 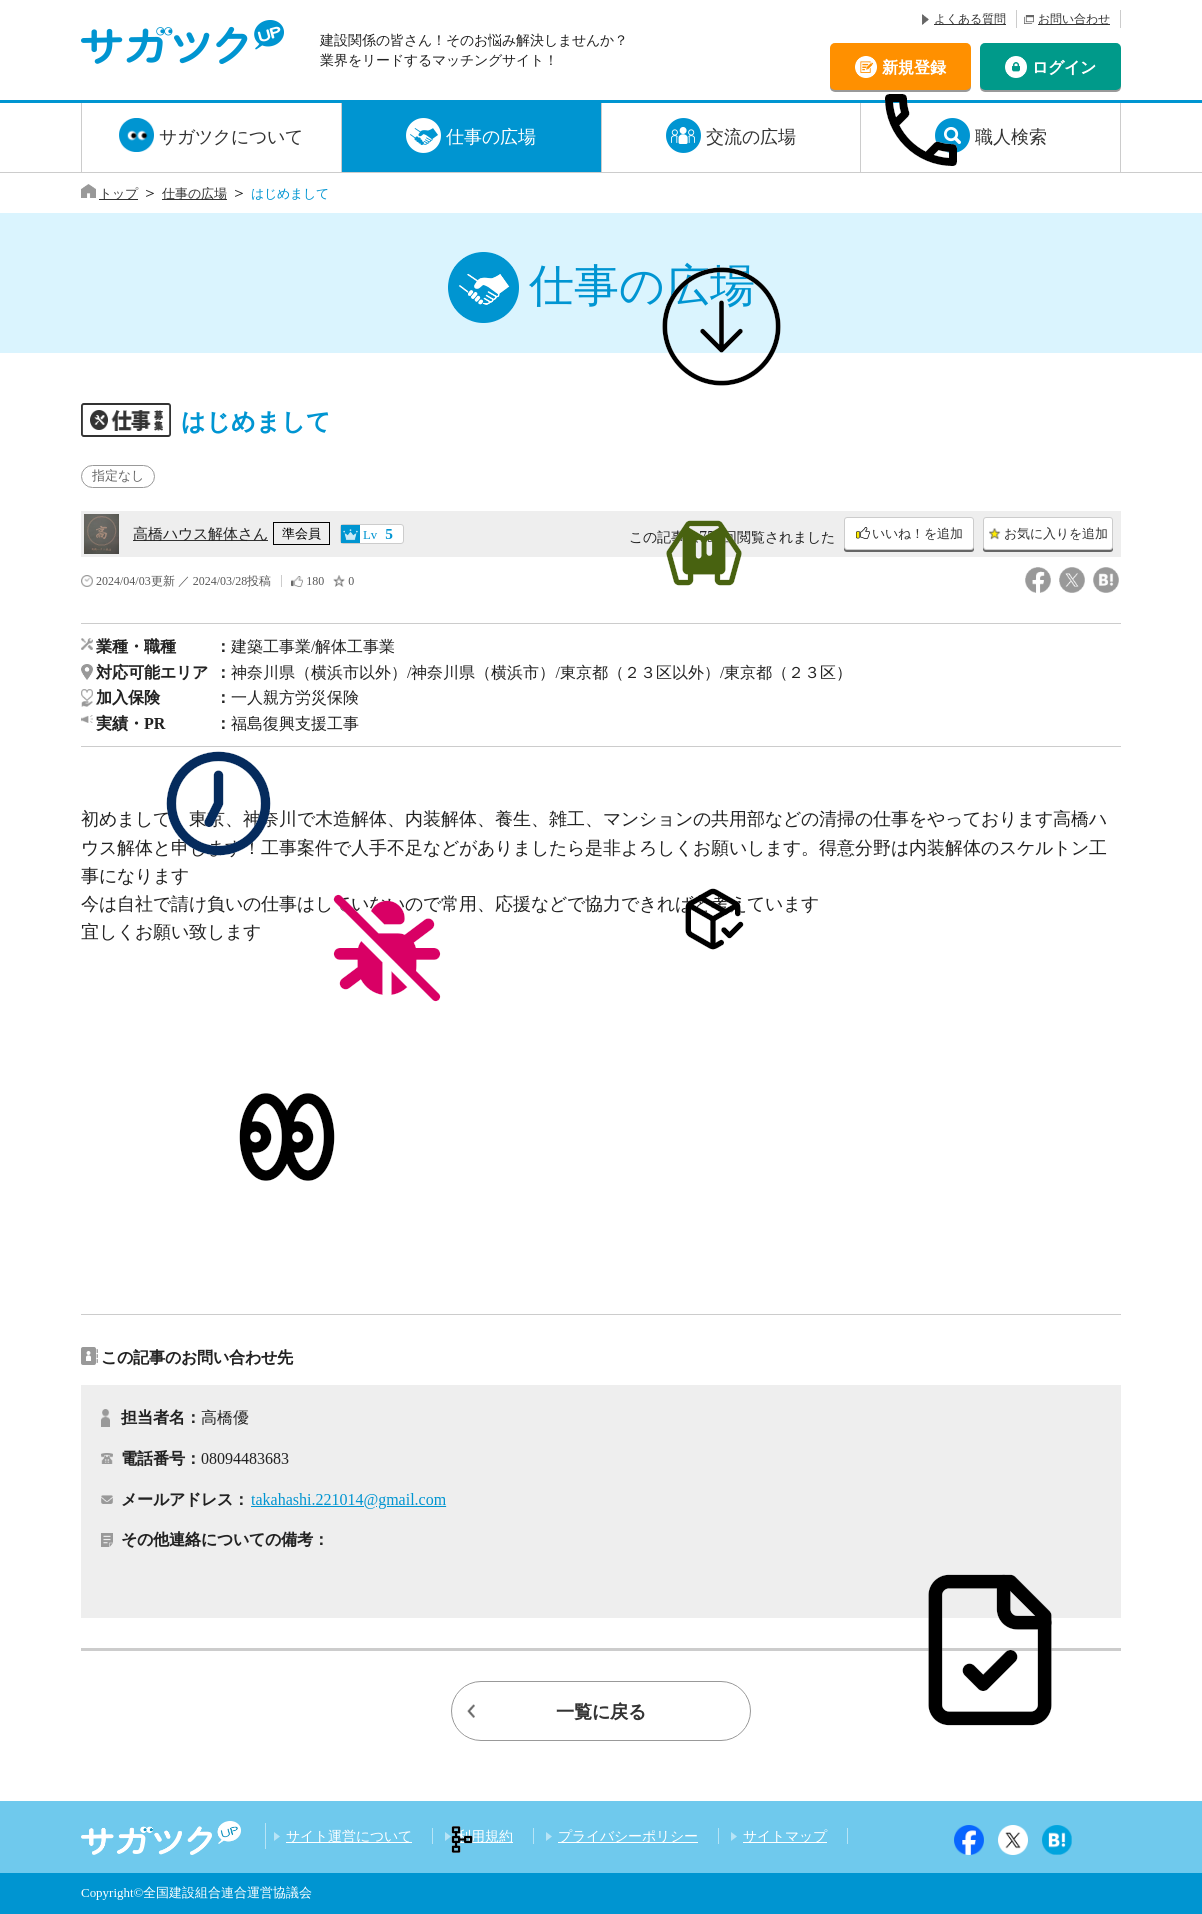 What do you see at coordinates (713, 919) in the screenshot?
I see `order delivered successfully` at bounding box center [713, 919].